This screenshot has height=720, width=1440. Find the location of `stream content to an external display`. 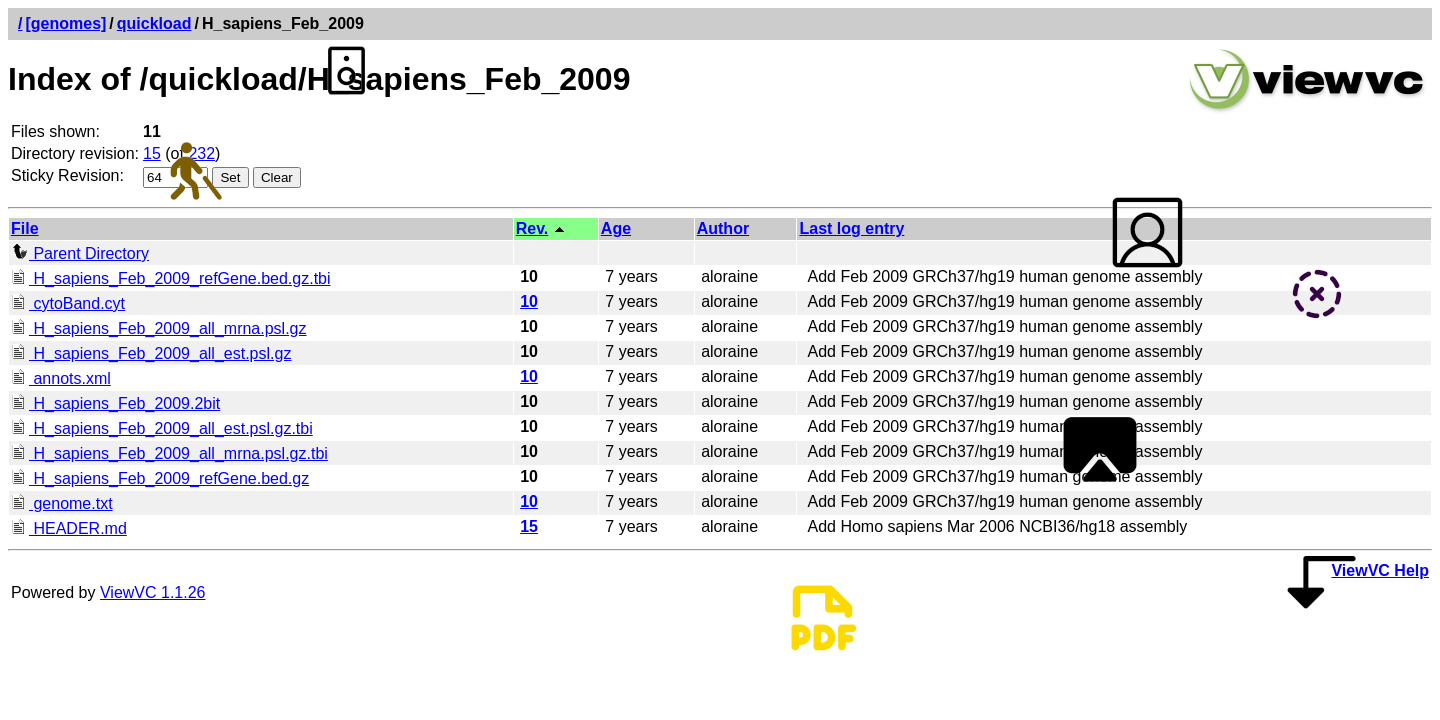

stream content to an external display is located at coordinates (1100, 448).